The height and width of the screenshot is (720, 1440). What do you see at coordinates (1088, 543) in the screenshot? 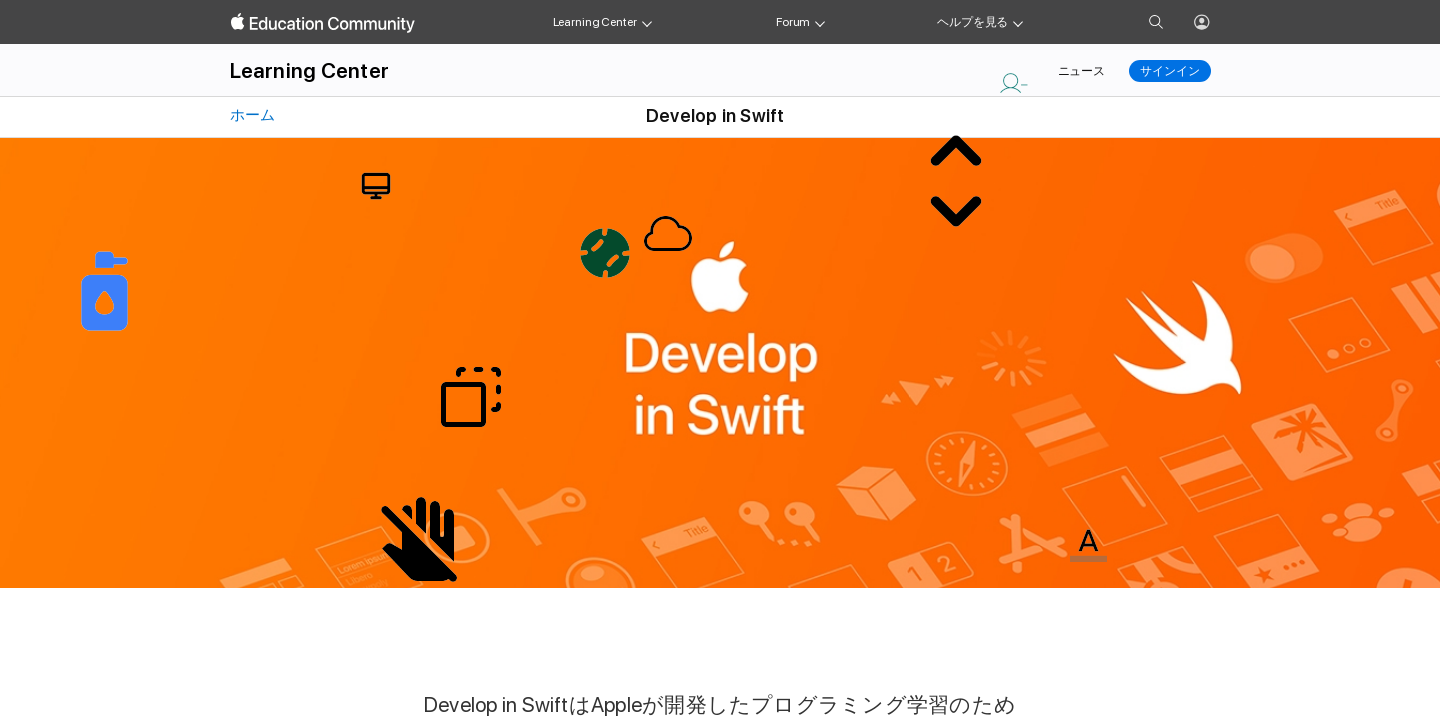
I see `change text color` at bounding box center [1088, 543].